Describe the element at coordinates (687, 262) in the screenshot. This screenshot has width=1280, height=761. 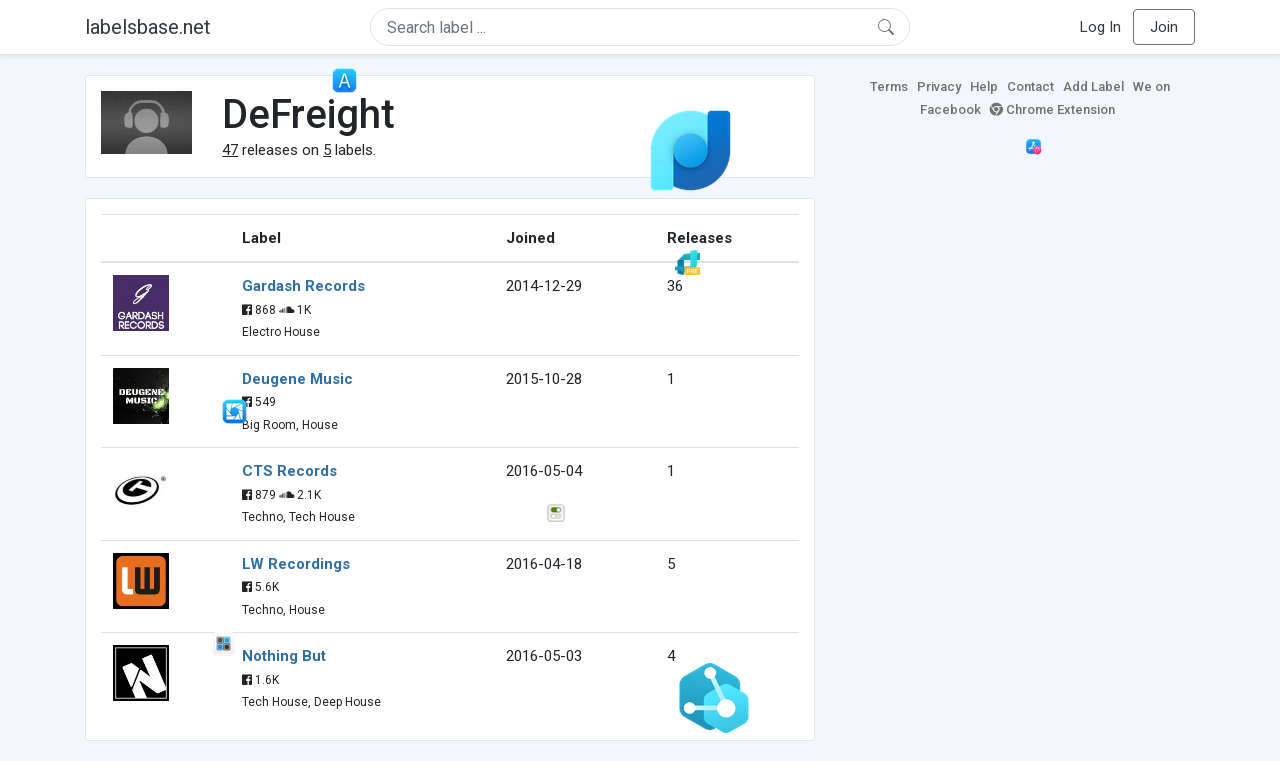
I see `open visual blend preview application` at that location.